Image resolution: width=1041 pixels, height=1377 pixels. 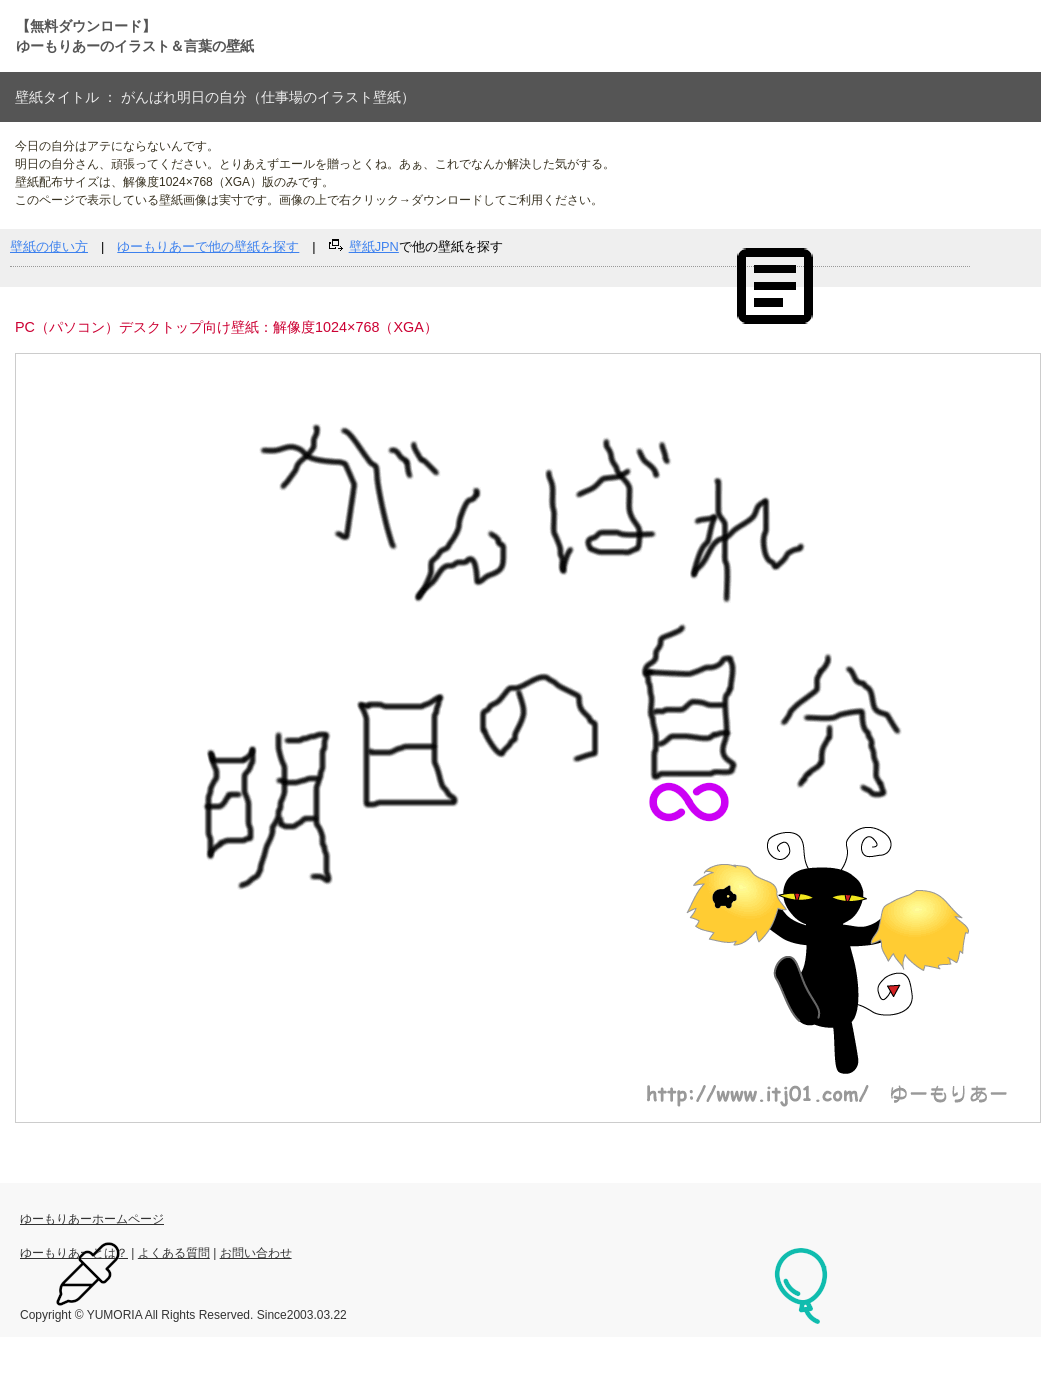 What do you see at coordinates (775, 286) in the screenshot?
I see `view article or document` at bounding box center [775, 286].